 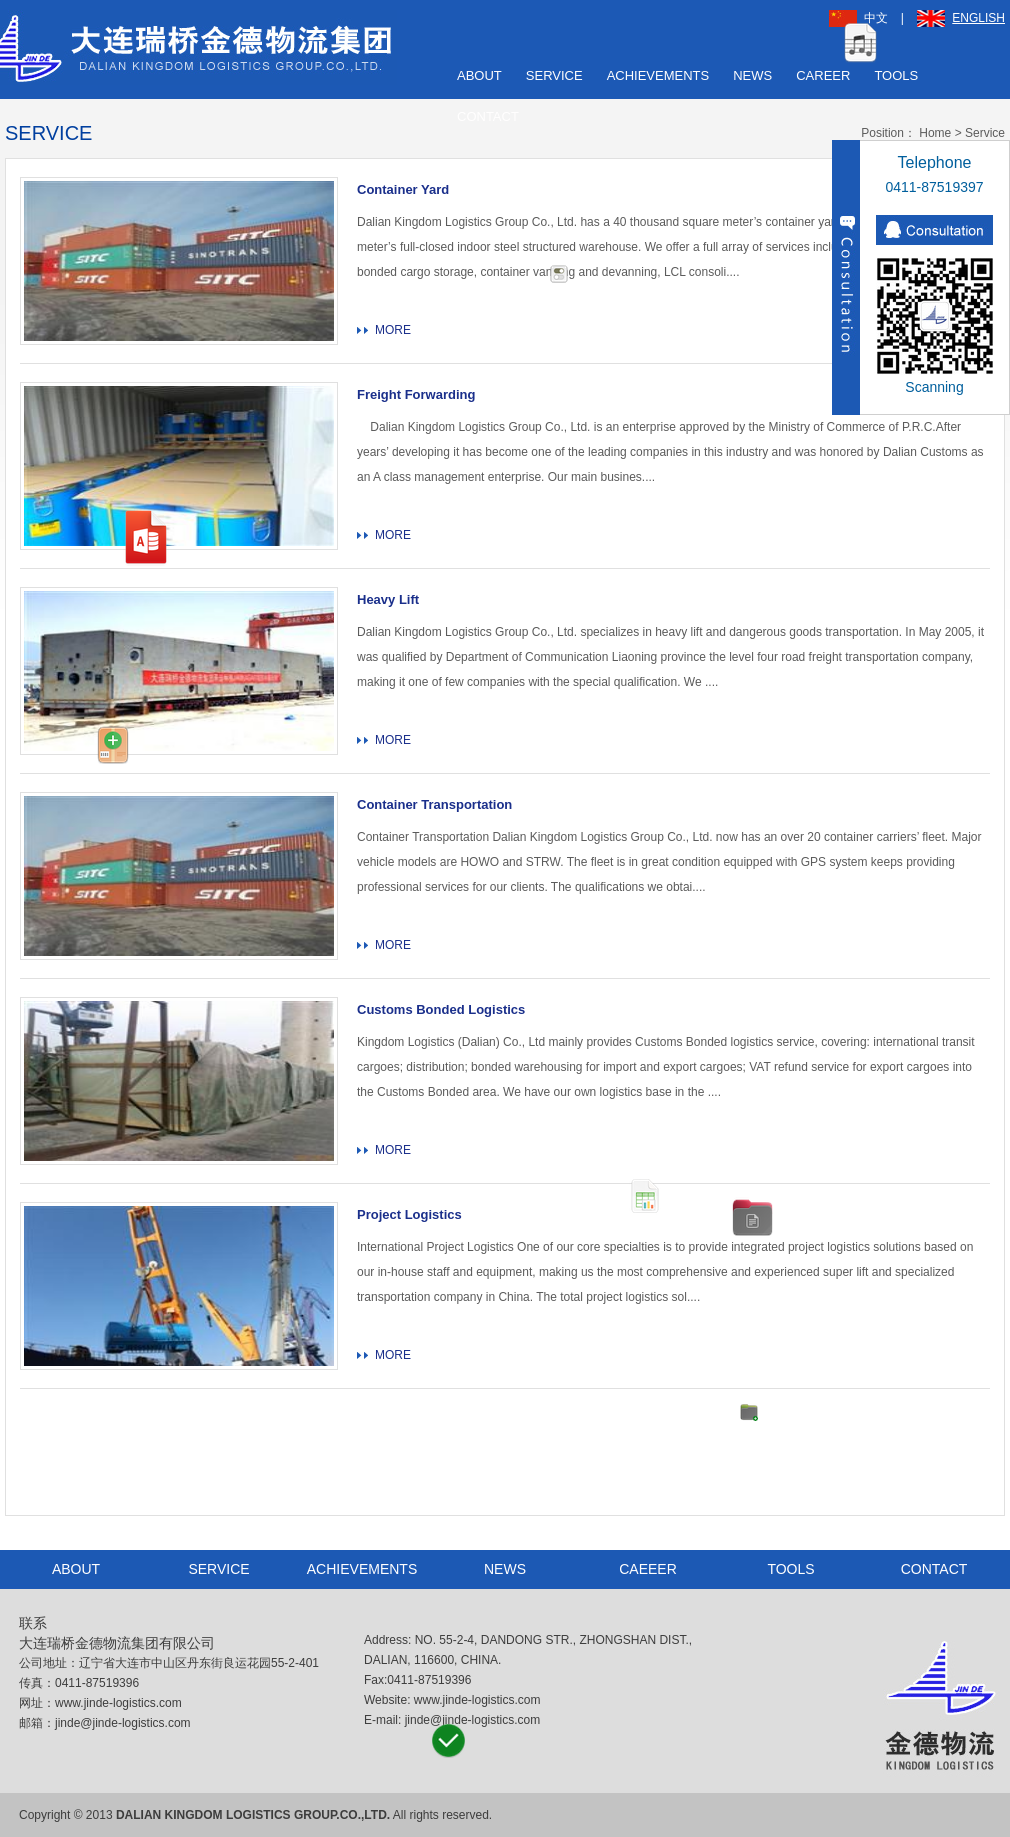 I want to click on open a spreadsheet file, so click(x=645, y=1196).